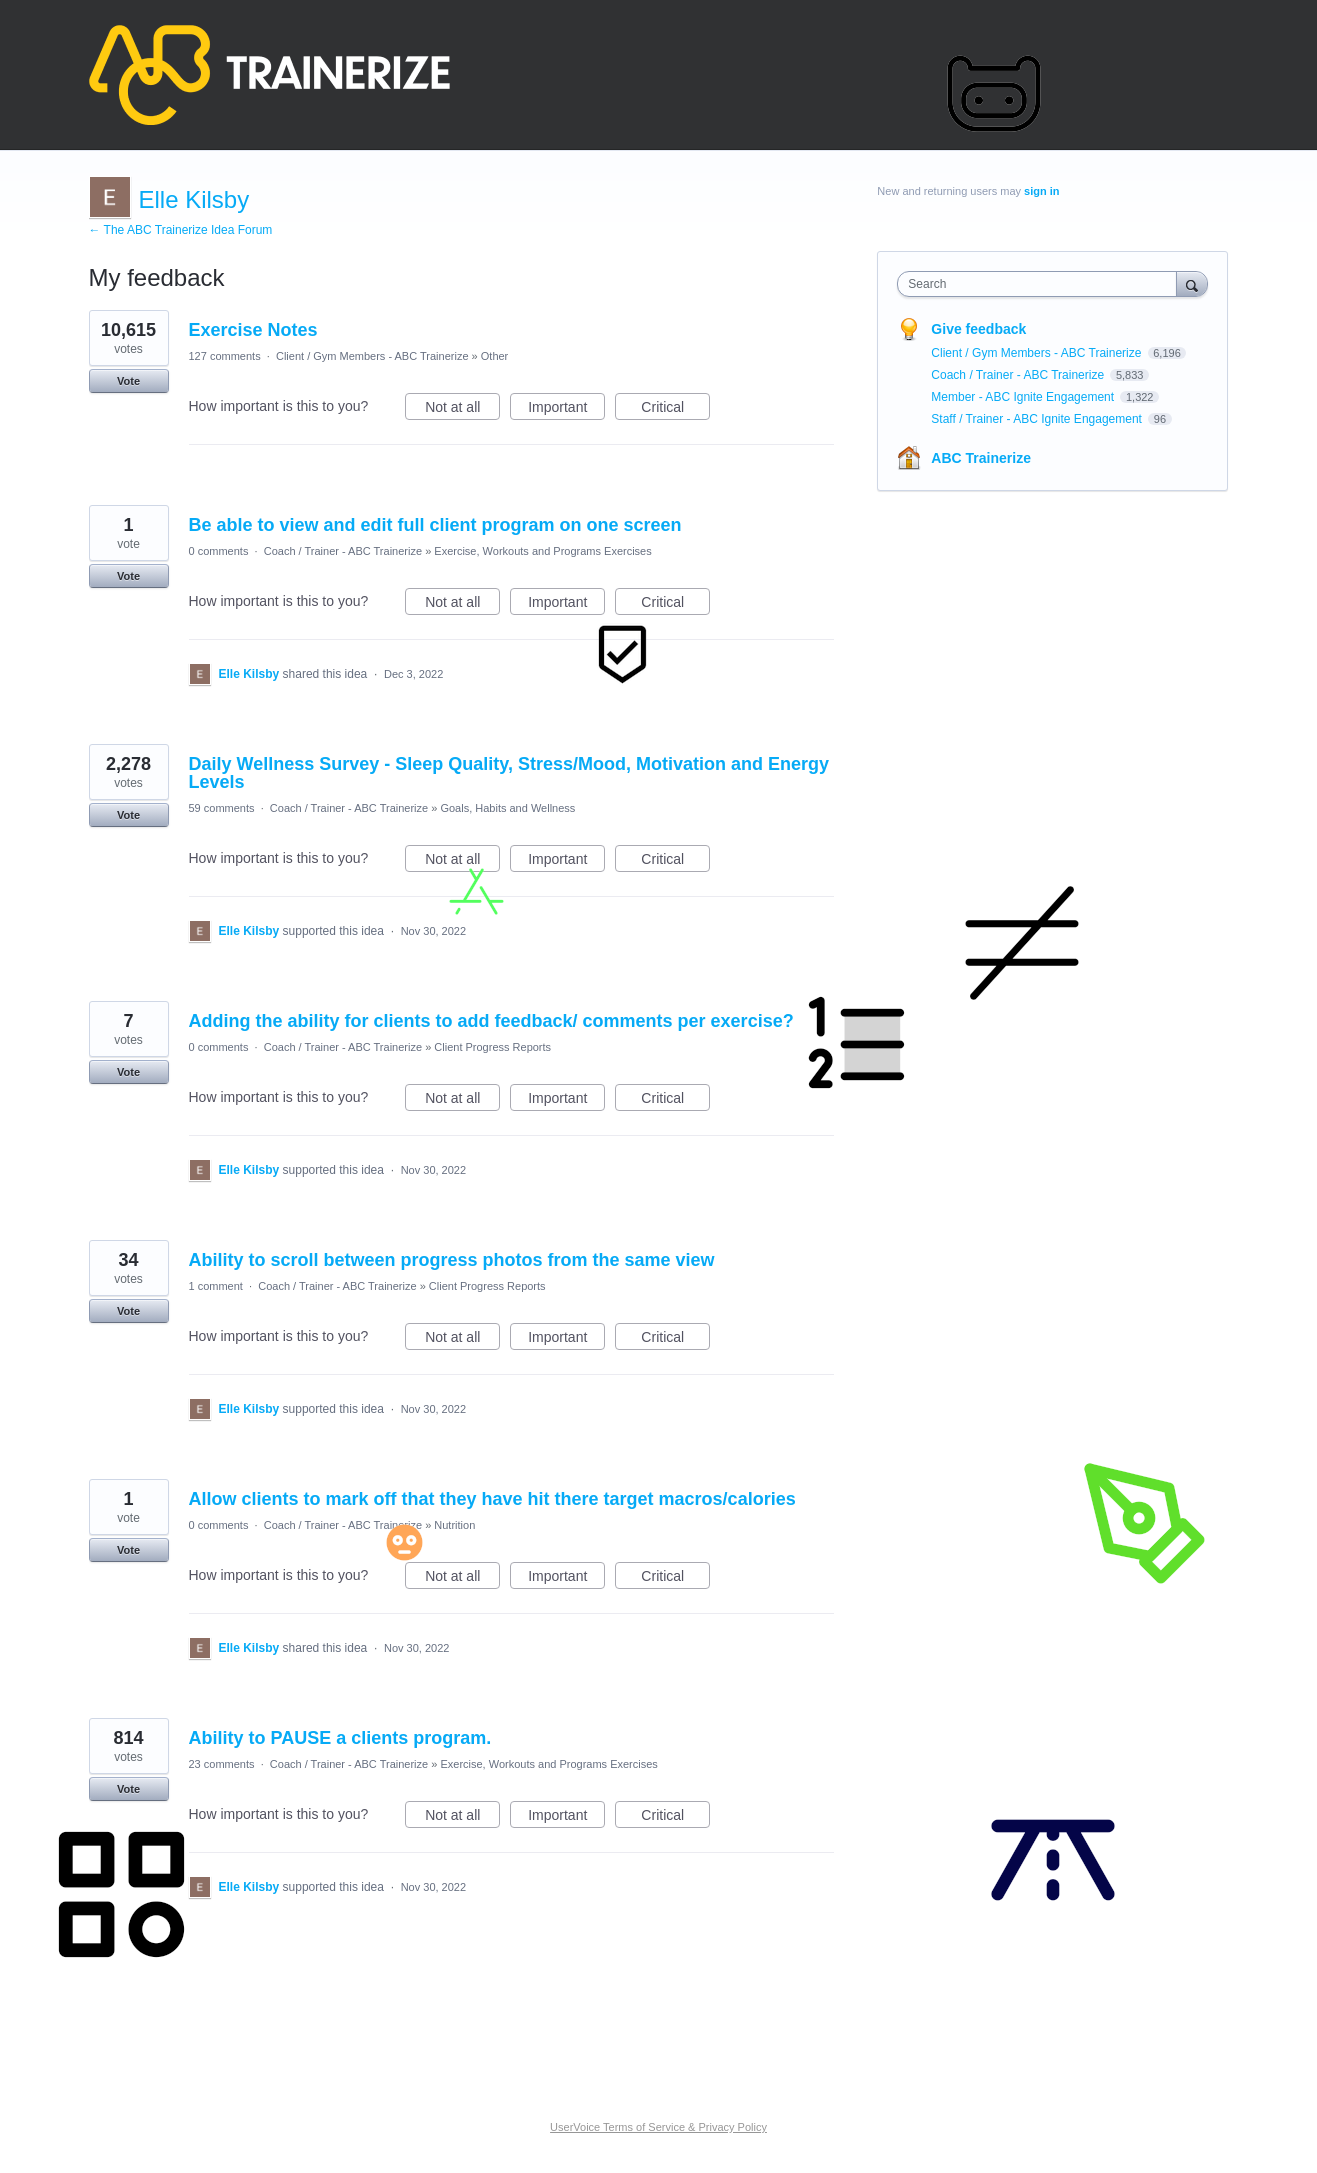  Describe the element at coordinates (476, 893) in the screenshot. I see `open the app store` at that location.